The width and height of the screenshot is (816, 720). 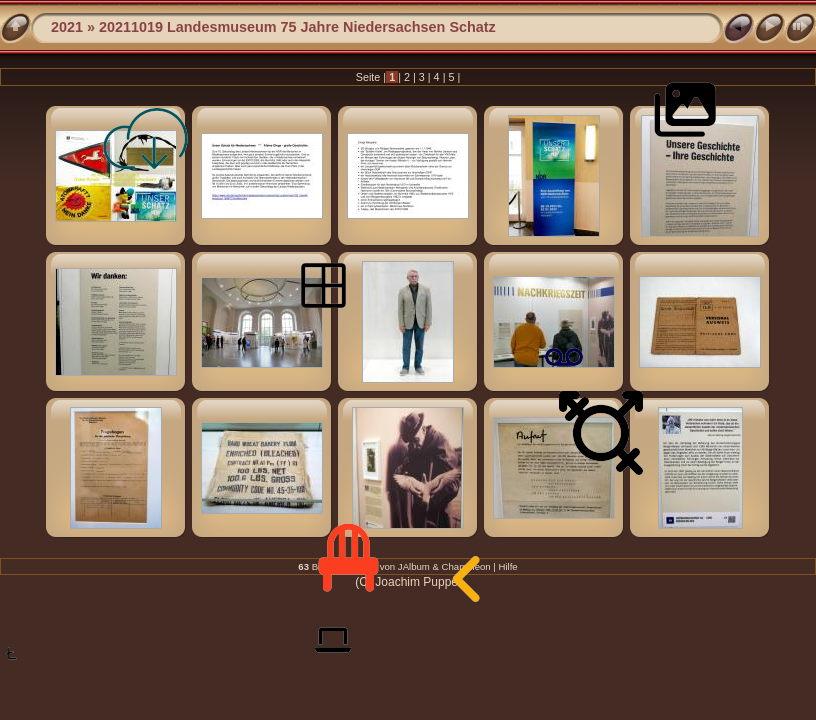 What do you see at coordinates (468, 579) in the screenshot?
I see `go back to the previous screen` at bounding box center [468, 579].